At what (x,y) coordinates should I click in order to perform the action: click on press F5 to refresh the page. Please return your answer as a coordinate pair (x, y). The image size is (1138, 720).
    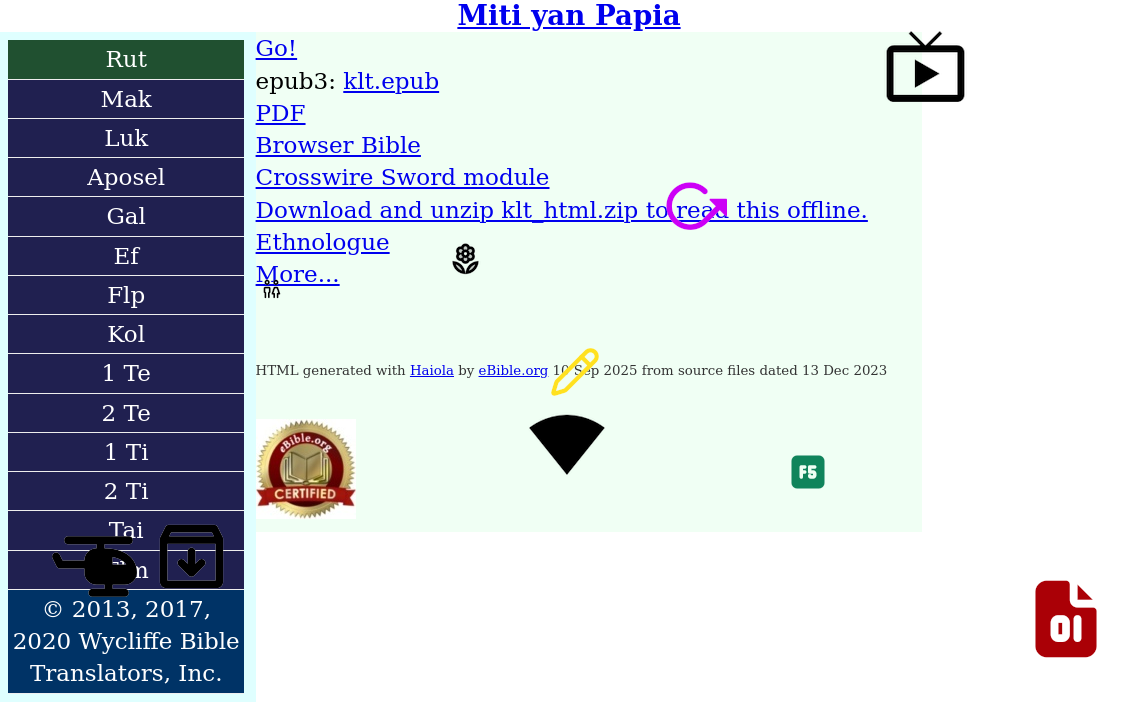
    Looking at the image, I should click on (808, 472).